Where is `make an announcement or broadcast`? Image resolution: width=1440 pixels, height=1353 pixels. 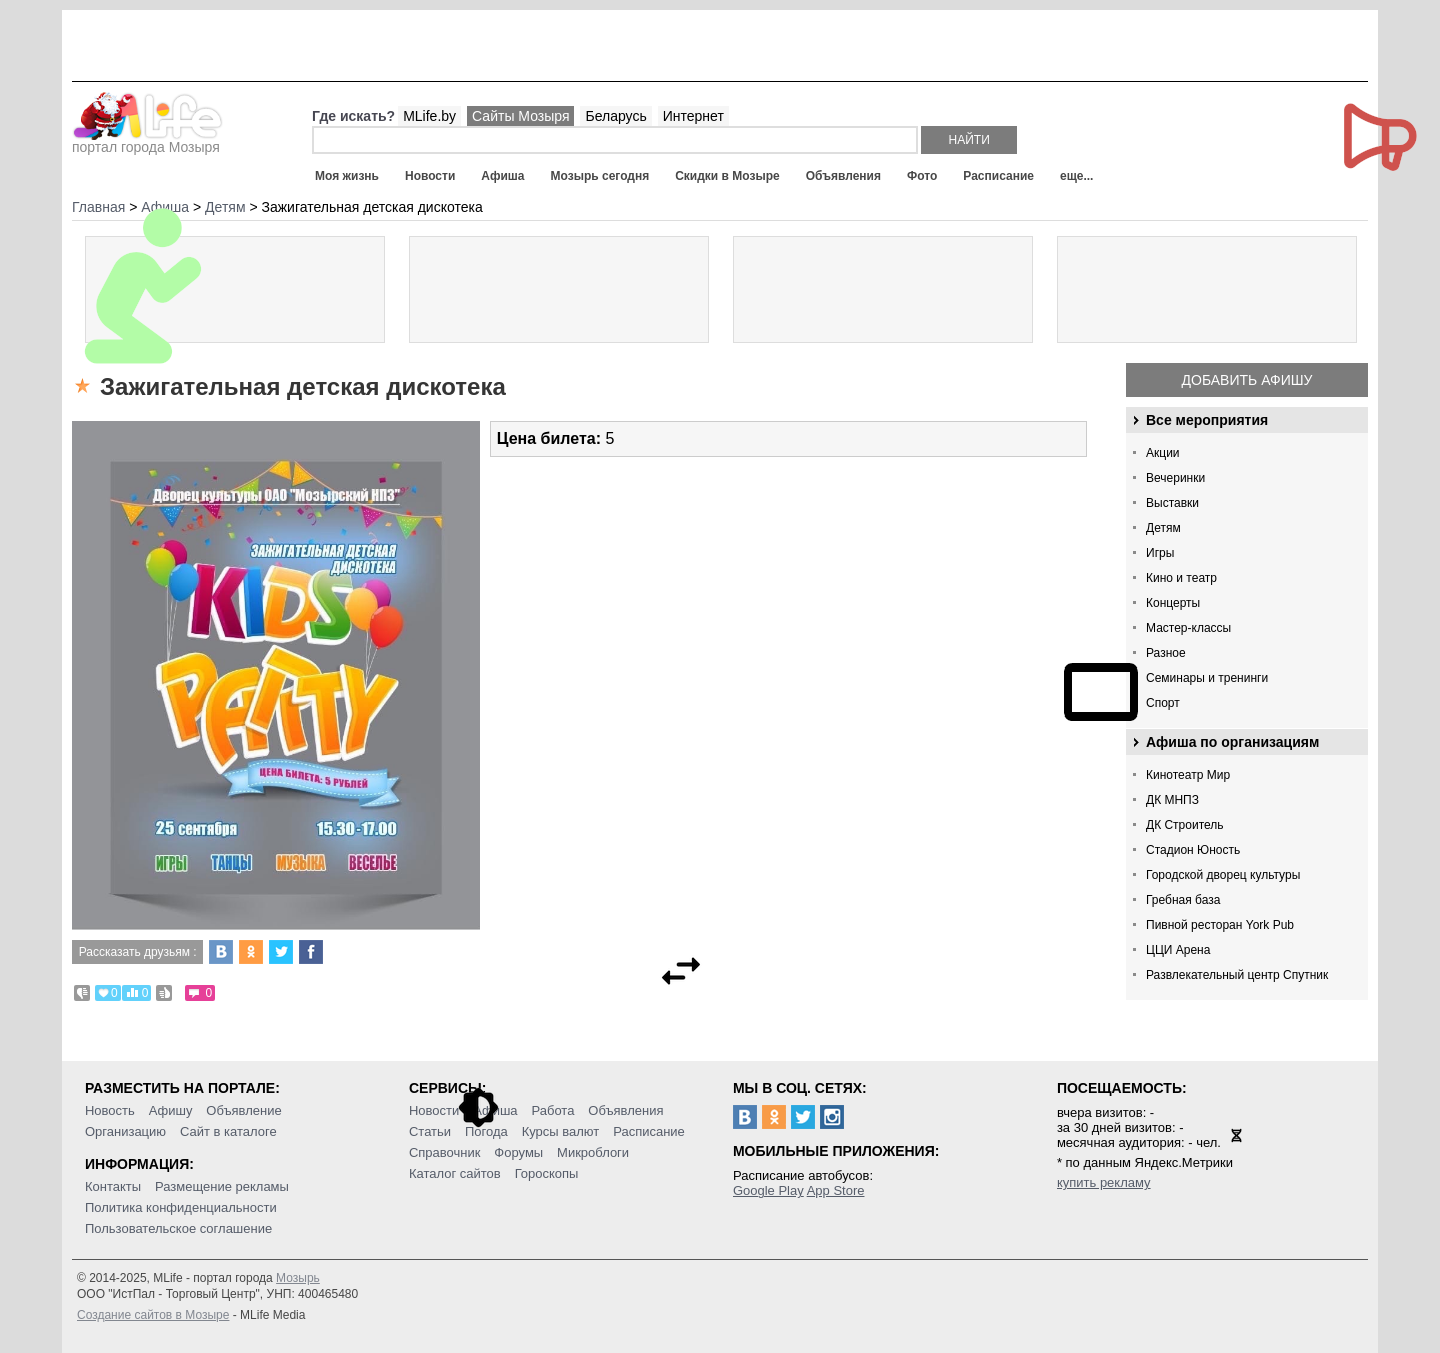 make an announcement or broadcast is located at coordinates (1376, 138).